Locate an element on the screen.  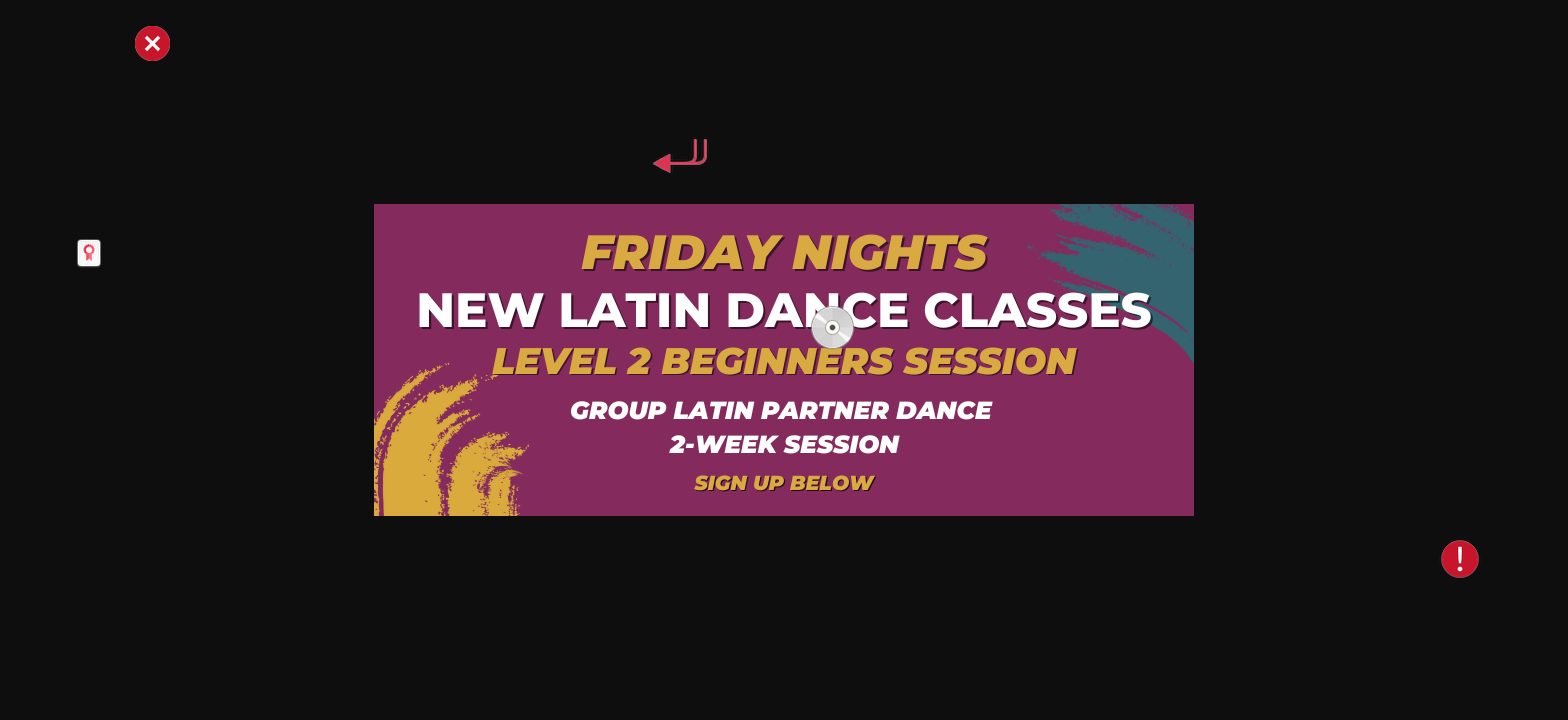
access DVD-ROM drive is located at coordinates (832, 327).